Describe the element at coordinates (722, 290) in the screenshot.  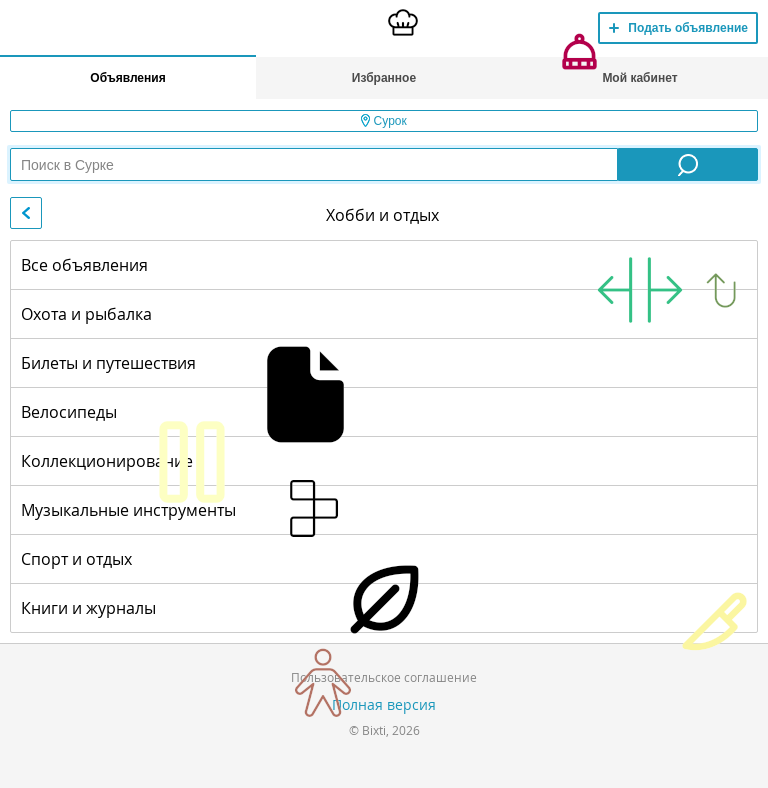
I see `undo or go back to previous state` at that location.